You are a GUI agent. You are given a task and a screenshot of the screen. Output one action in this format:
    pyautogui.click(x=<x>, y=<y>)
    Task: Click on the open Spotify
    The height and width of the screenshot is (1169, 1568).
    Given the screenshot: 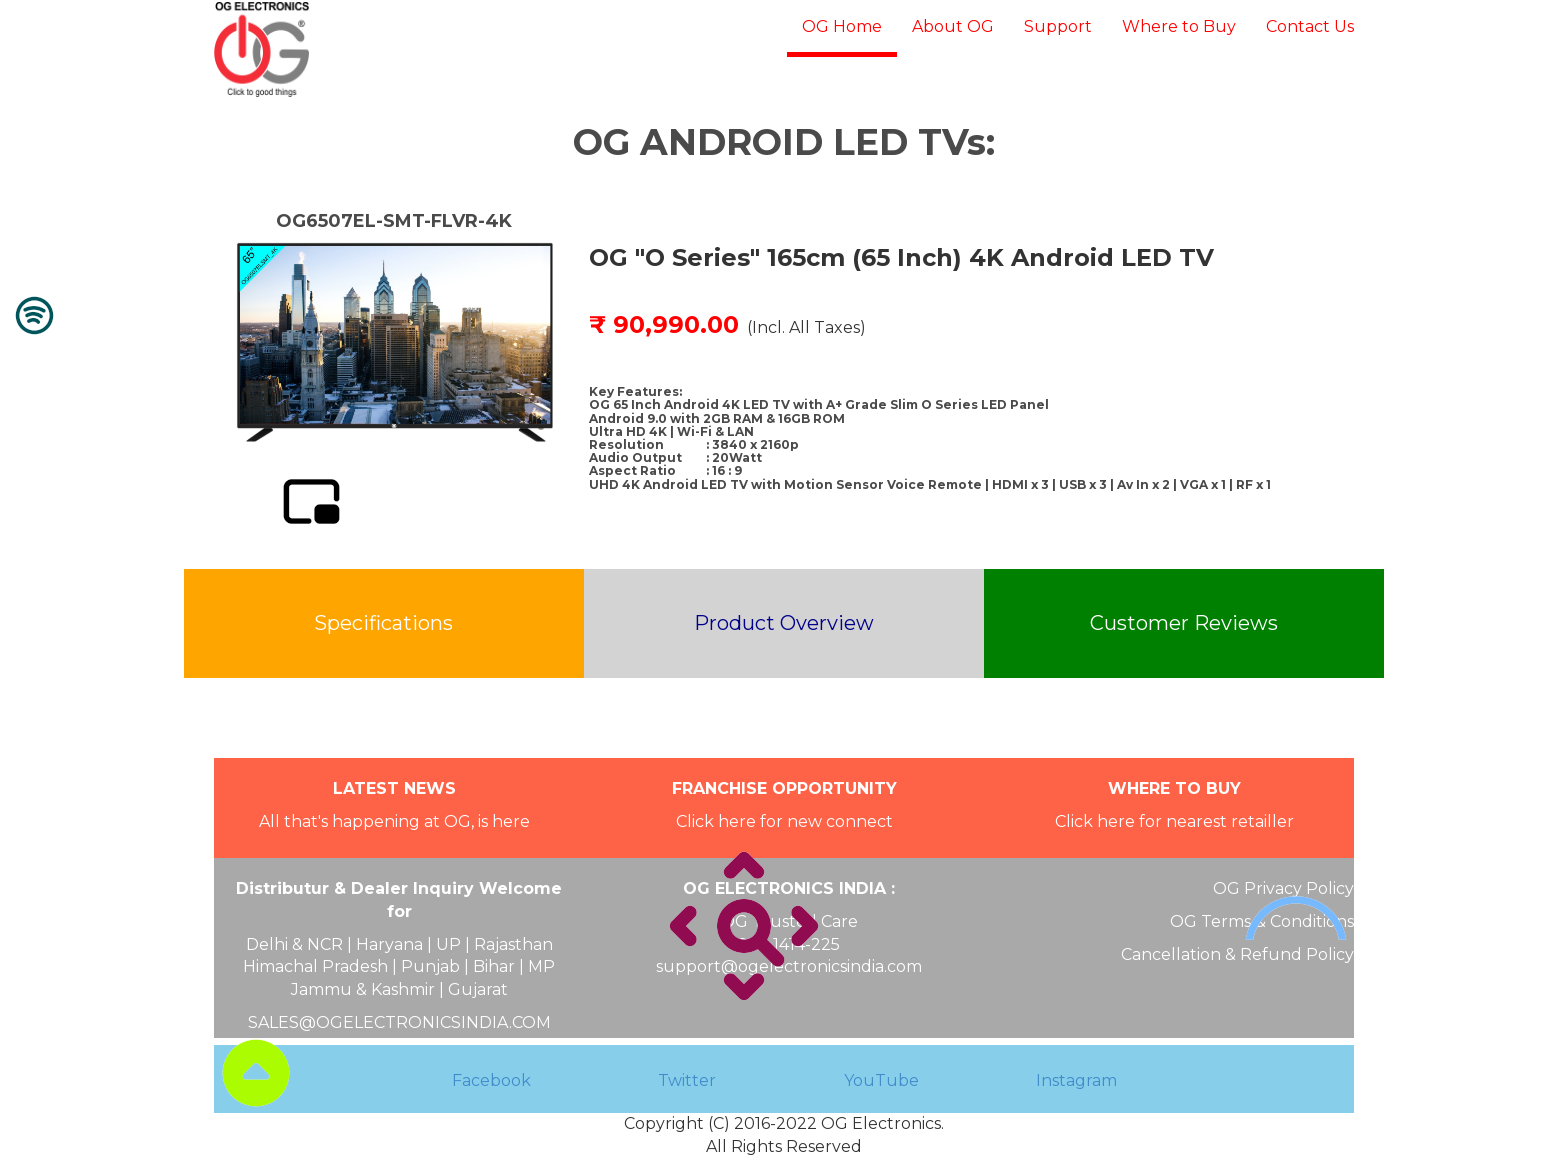 What is the action you would take?
    pyautogui.click(x=34, y=315)
    